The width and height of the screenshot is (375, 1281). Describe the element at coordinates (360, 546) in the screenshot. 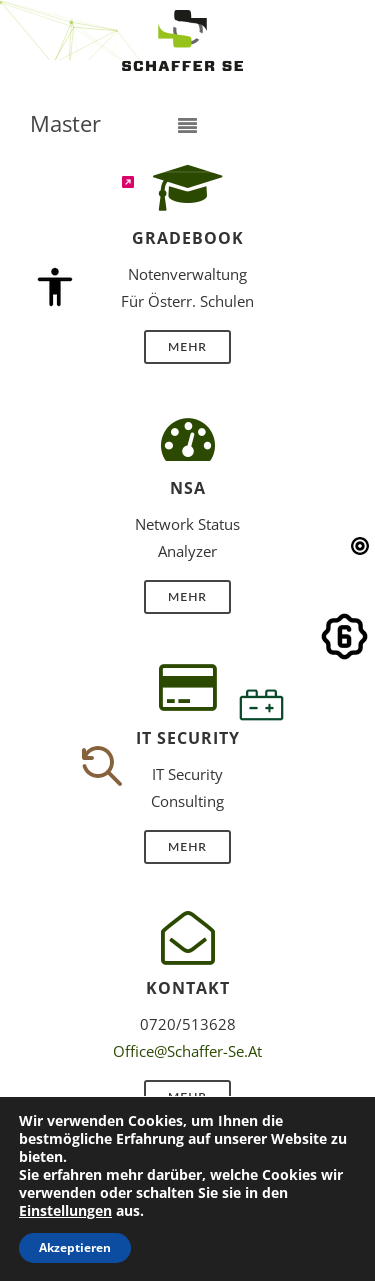

I see `an open issue in your feed` at that location.